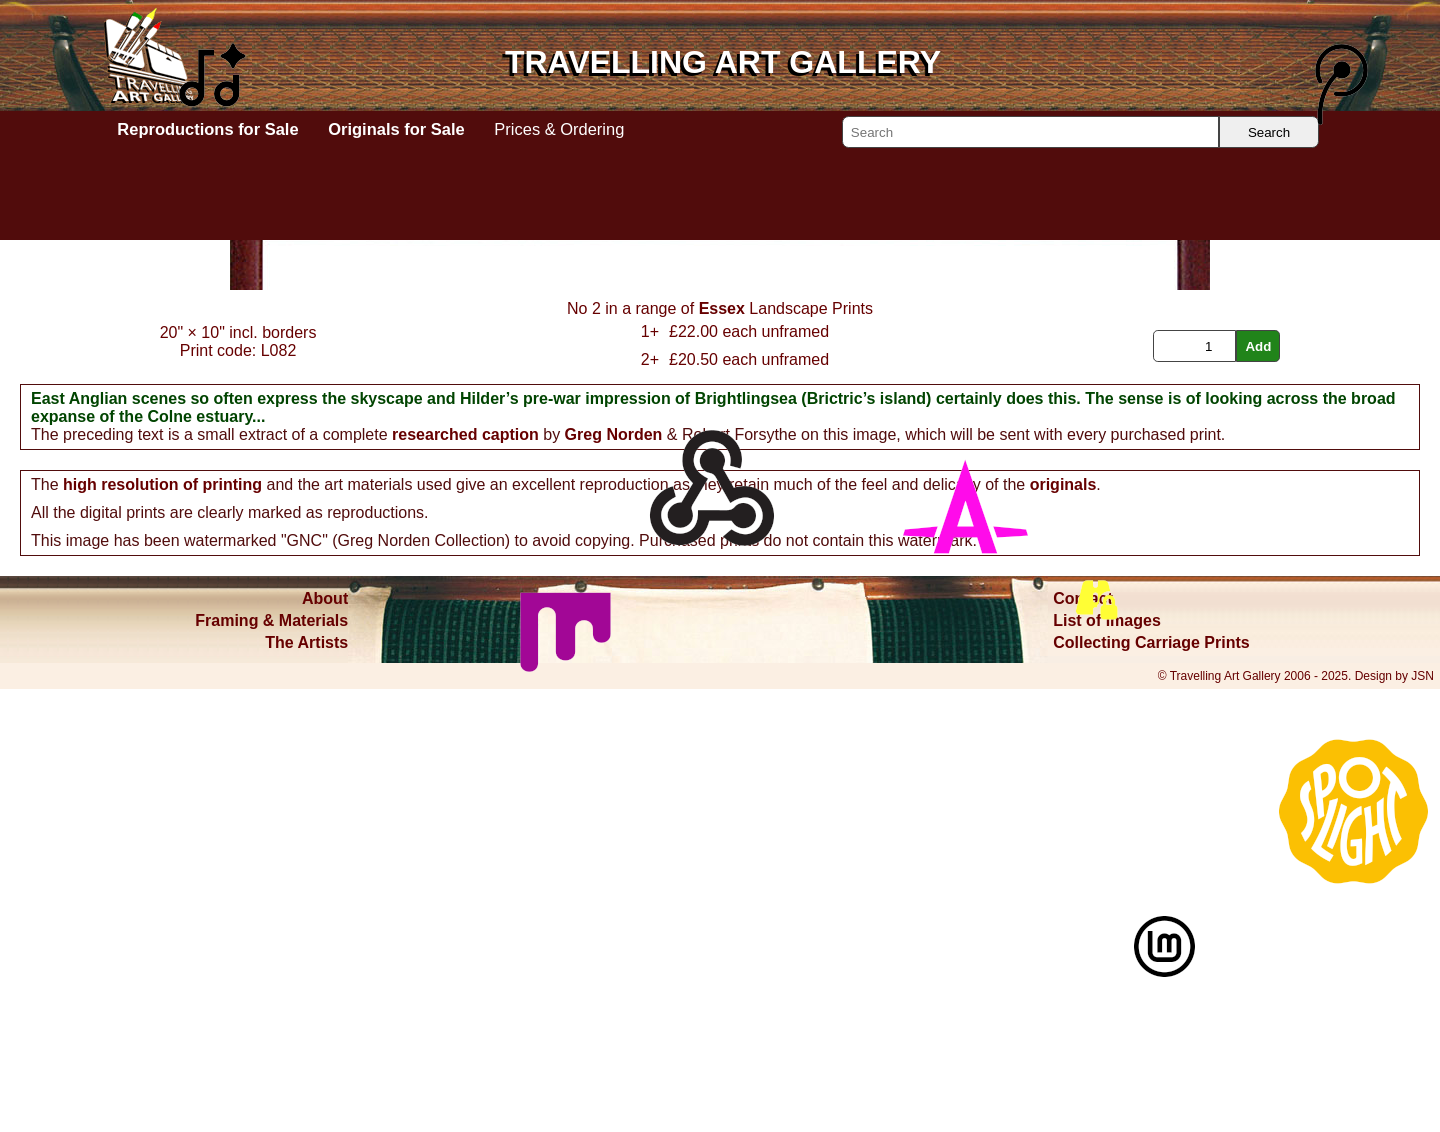 The image size is (1440, 1132). What do you see at coordinates (1353, 811) in the screenshot?
I see `spotlight app logo` at bounding box center [1353, 811].